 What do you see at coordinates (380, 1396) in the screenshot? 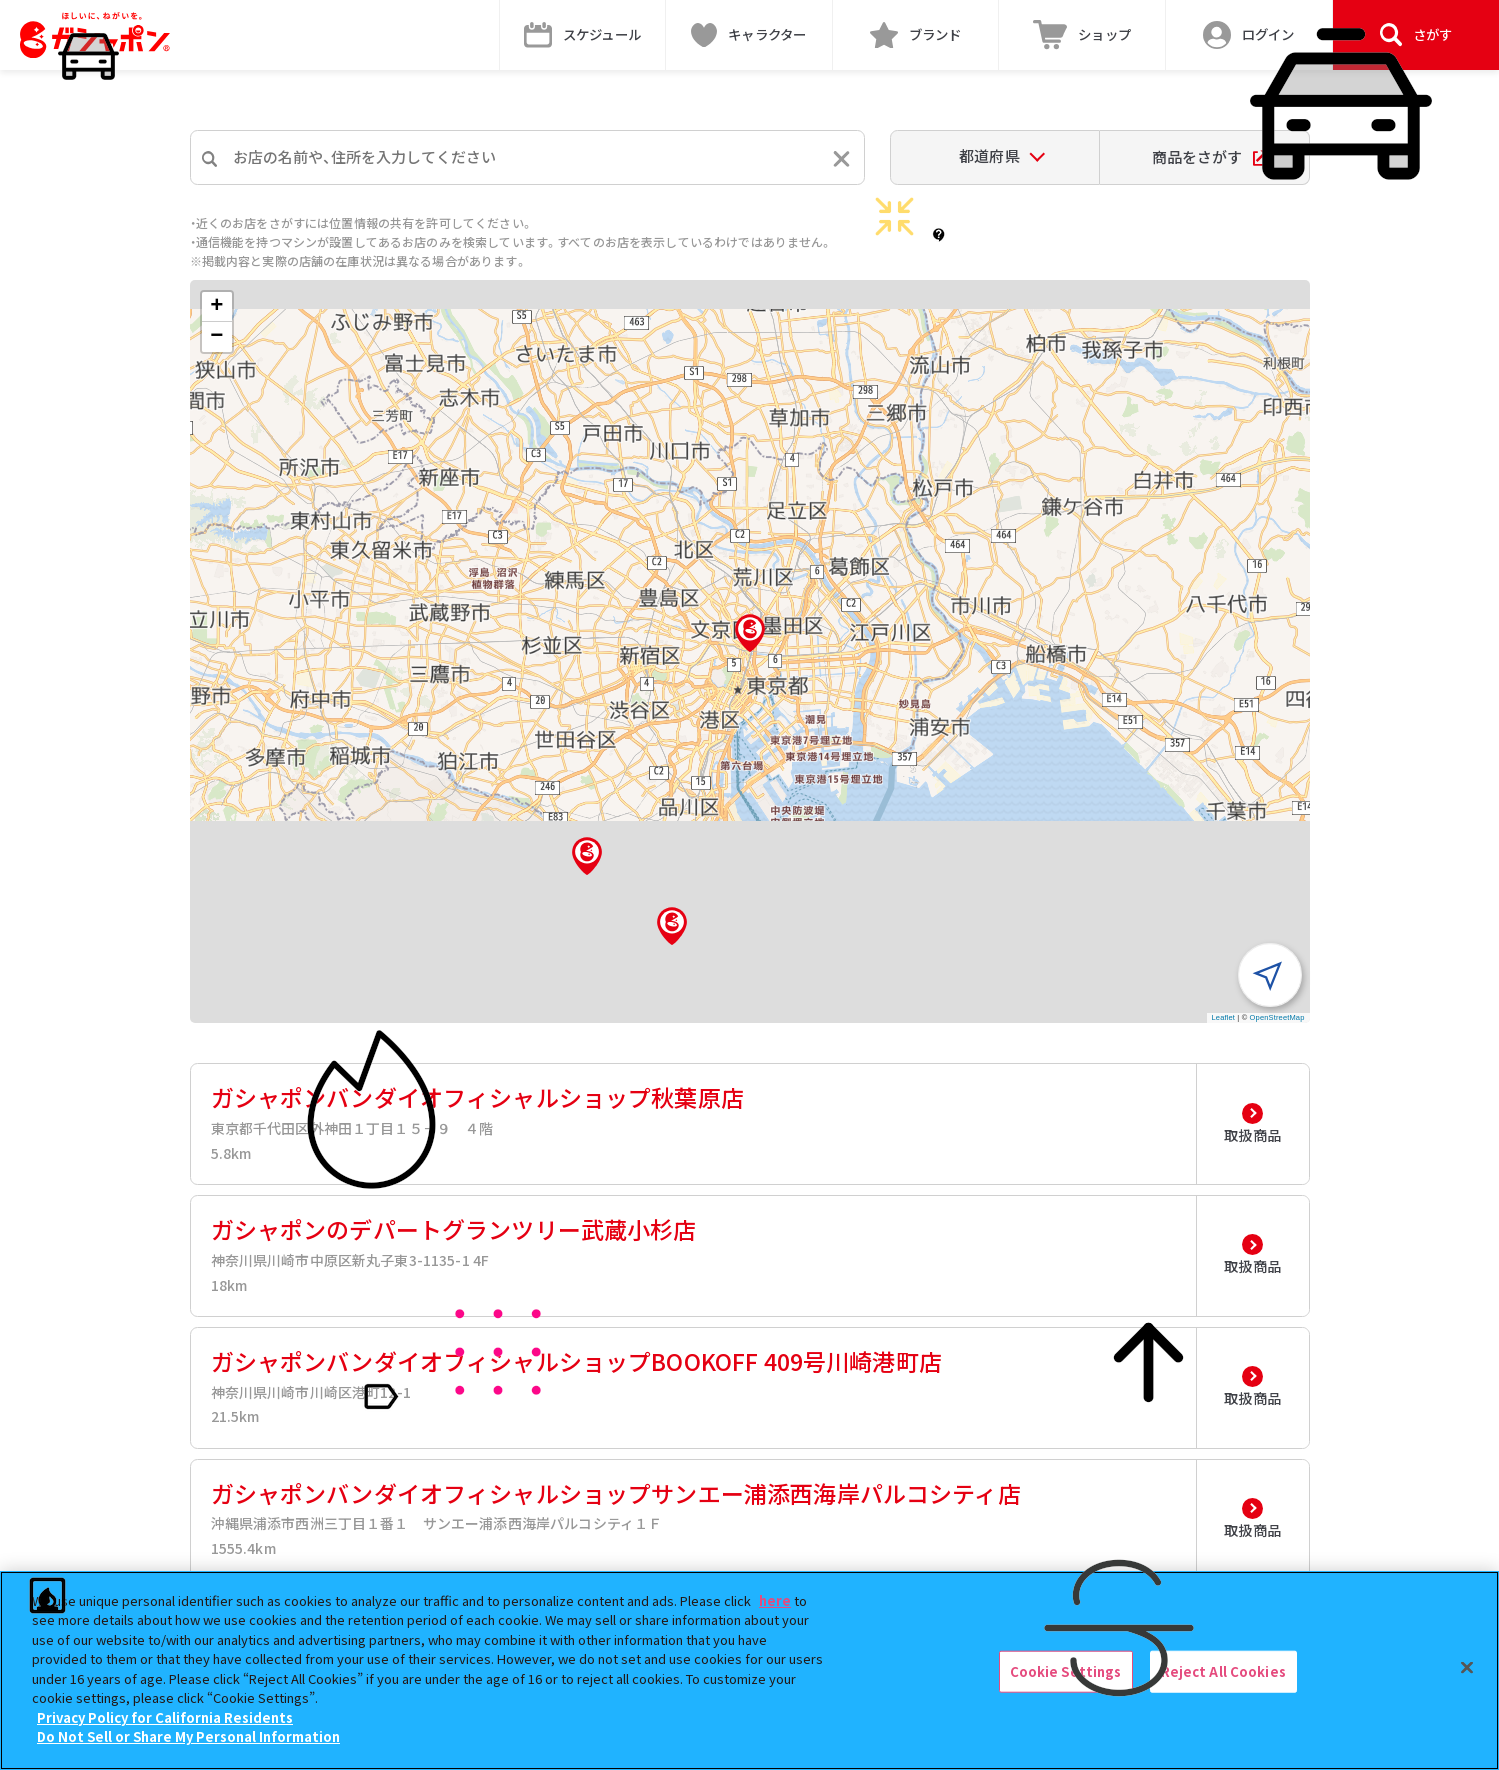
I see `add a label or tag to an item` at bounding box center [380, 1396].